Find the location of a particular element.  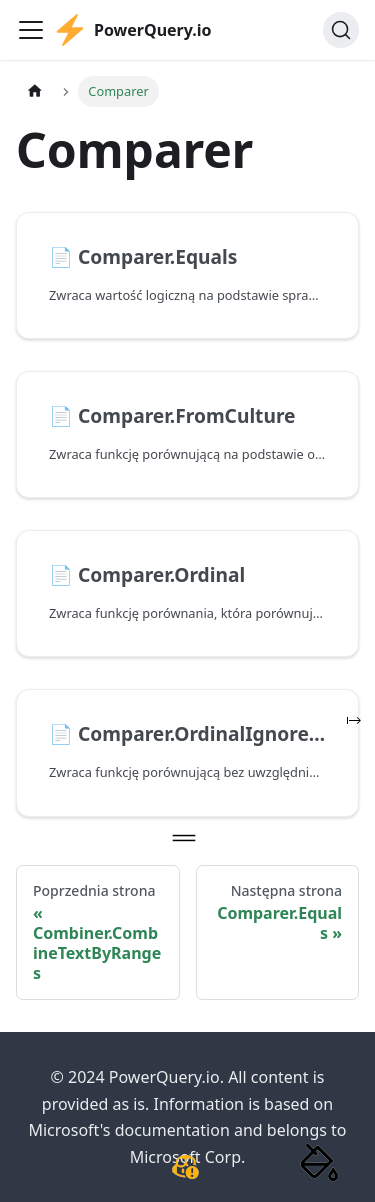

fill an area with color is located at coordinates (319, 1162).